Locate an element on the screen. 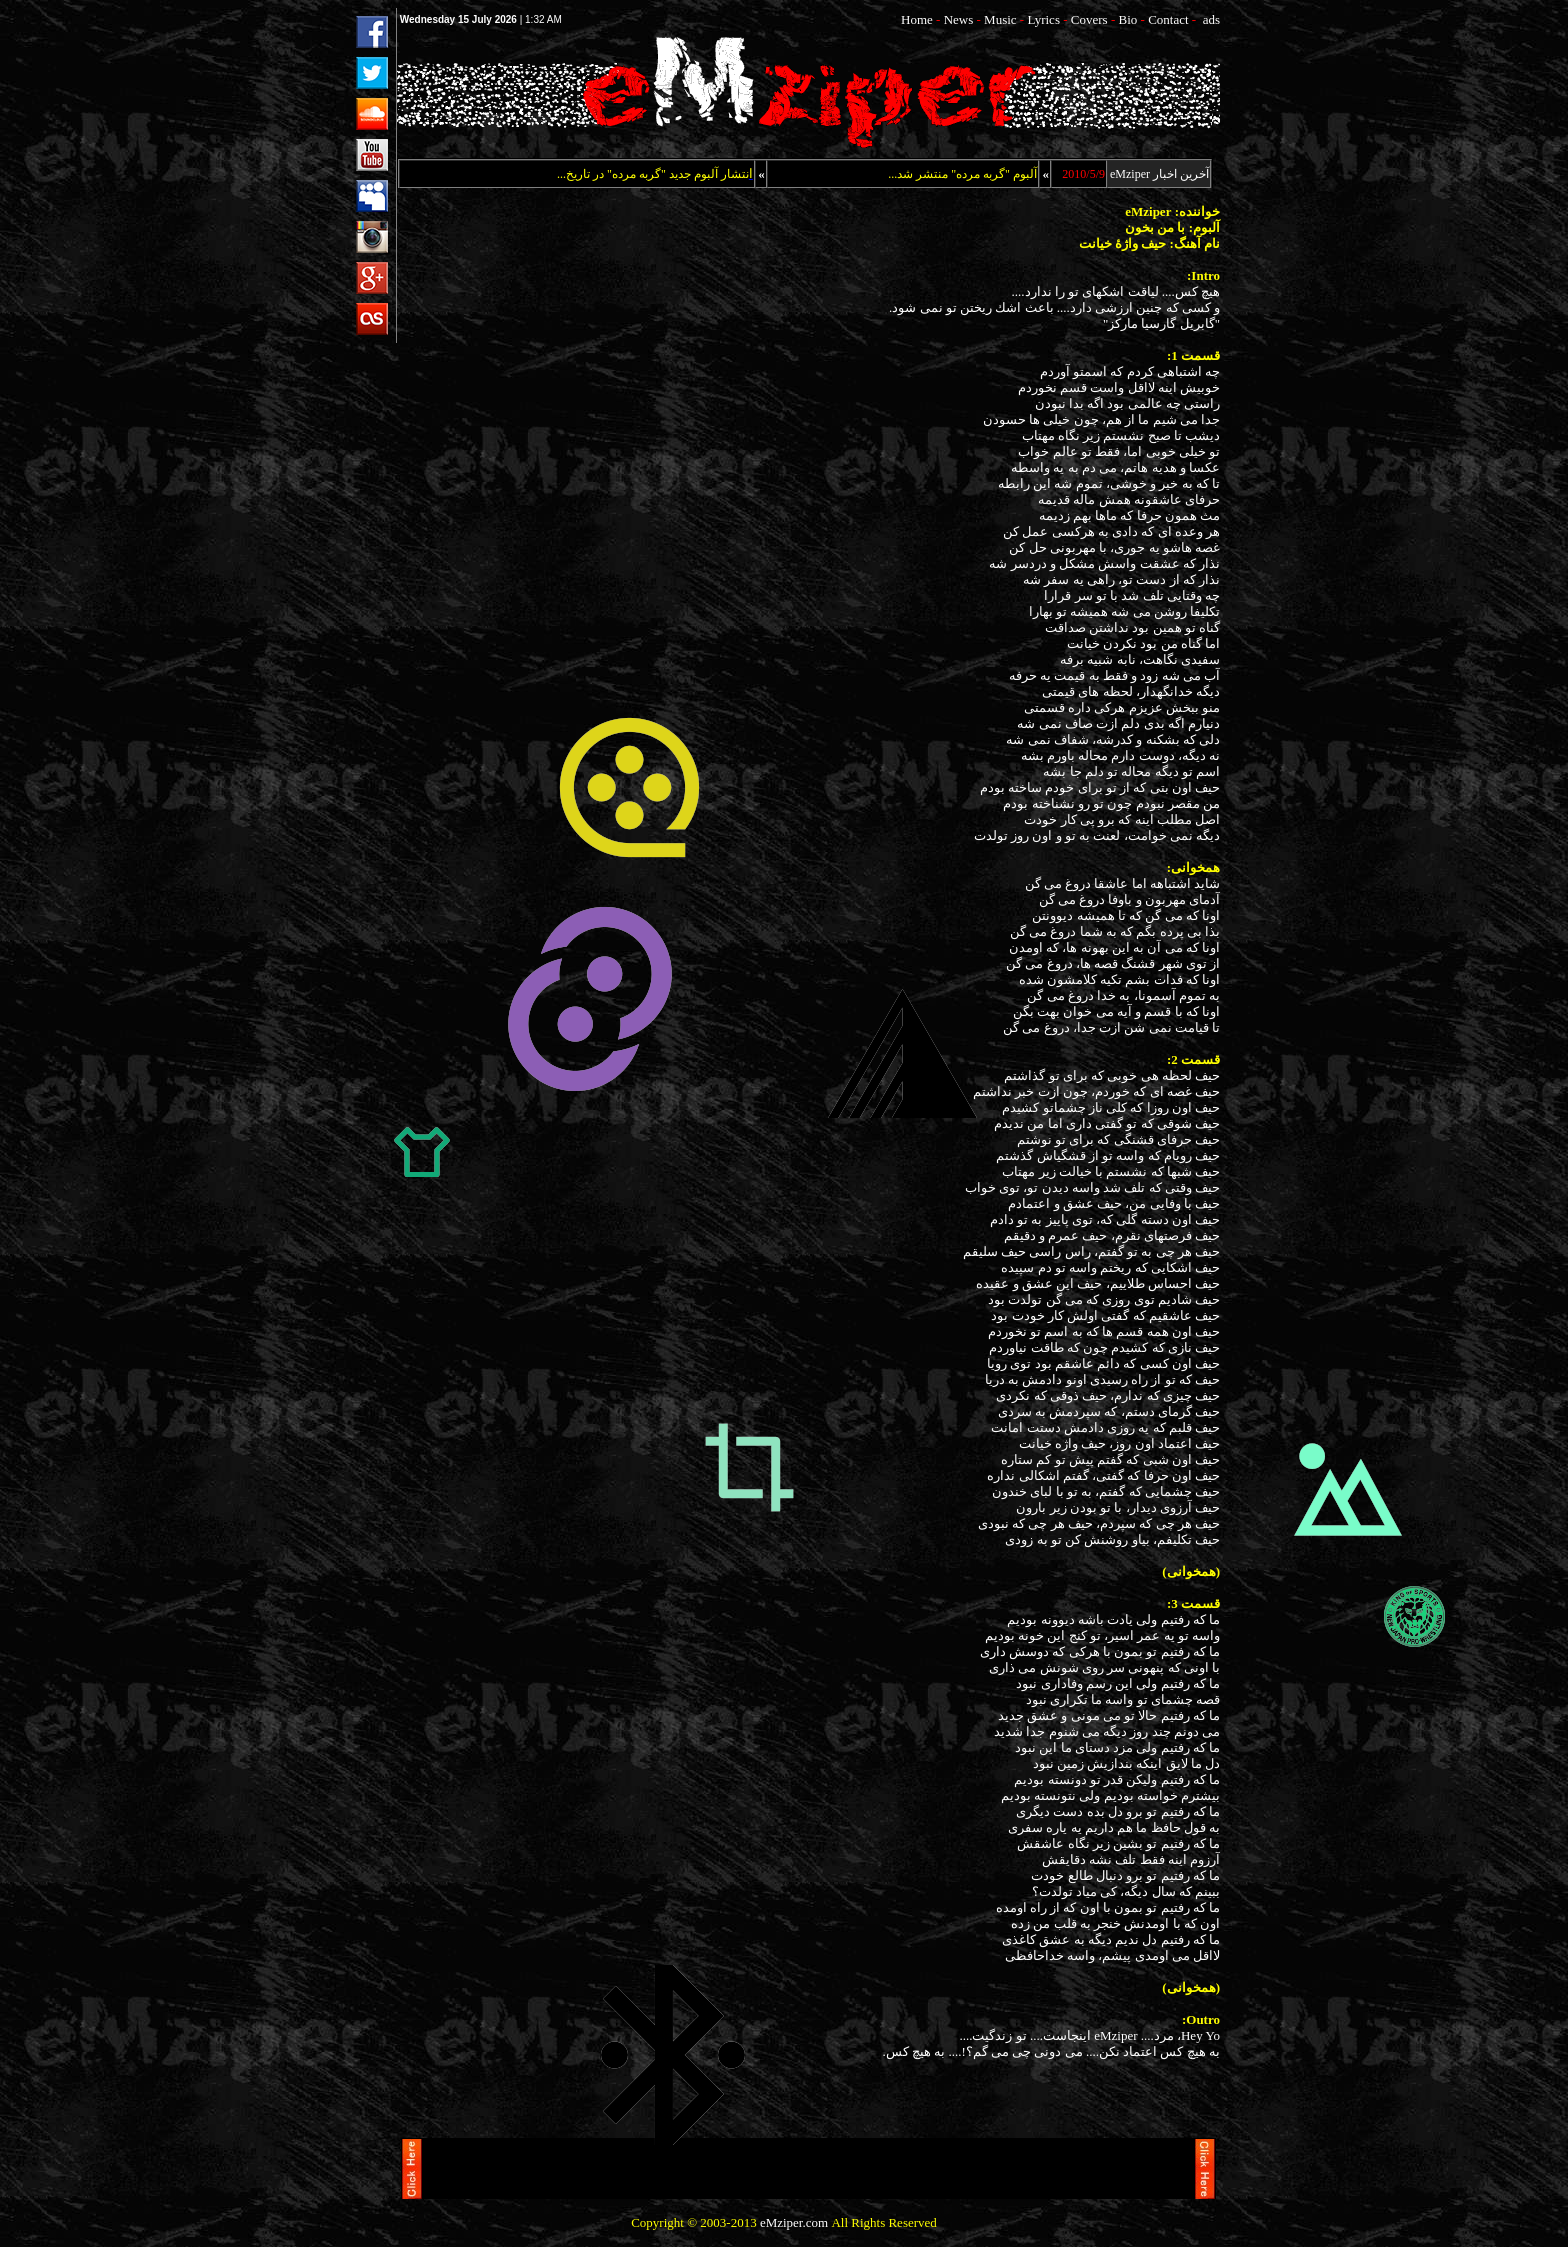 The height and width of the screenshot is (2247, 1568). tauri framework logo is located at coordinates (590, 999).